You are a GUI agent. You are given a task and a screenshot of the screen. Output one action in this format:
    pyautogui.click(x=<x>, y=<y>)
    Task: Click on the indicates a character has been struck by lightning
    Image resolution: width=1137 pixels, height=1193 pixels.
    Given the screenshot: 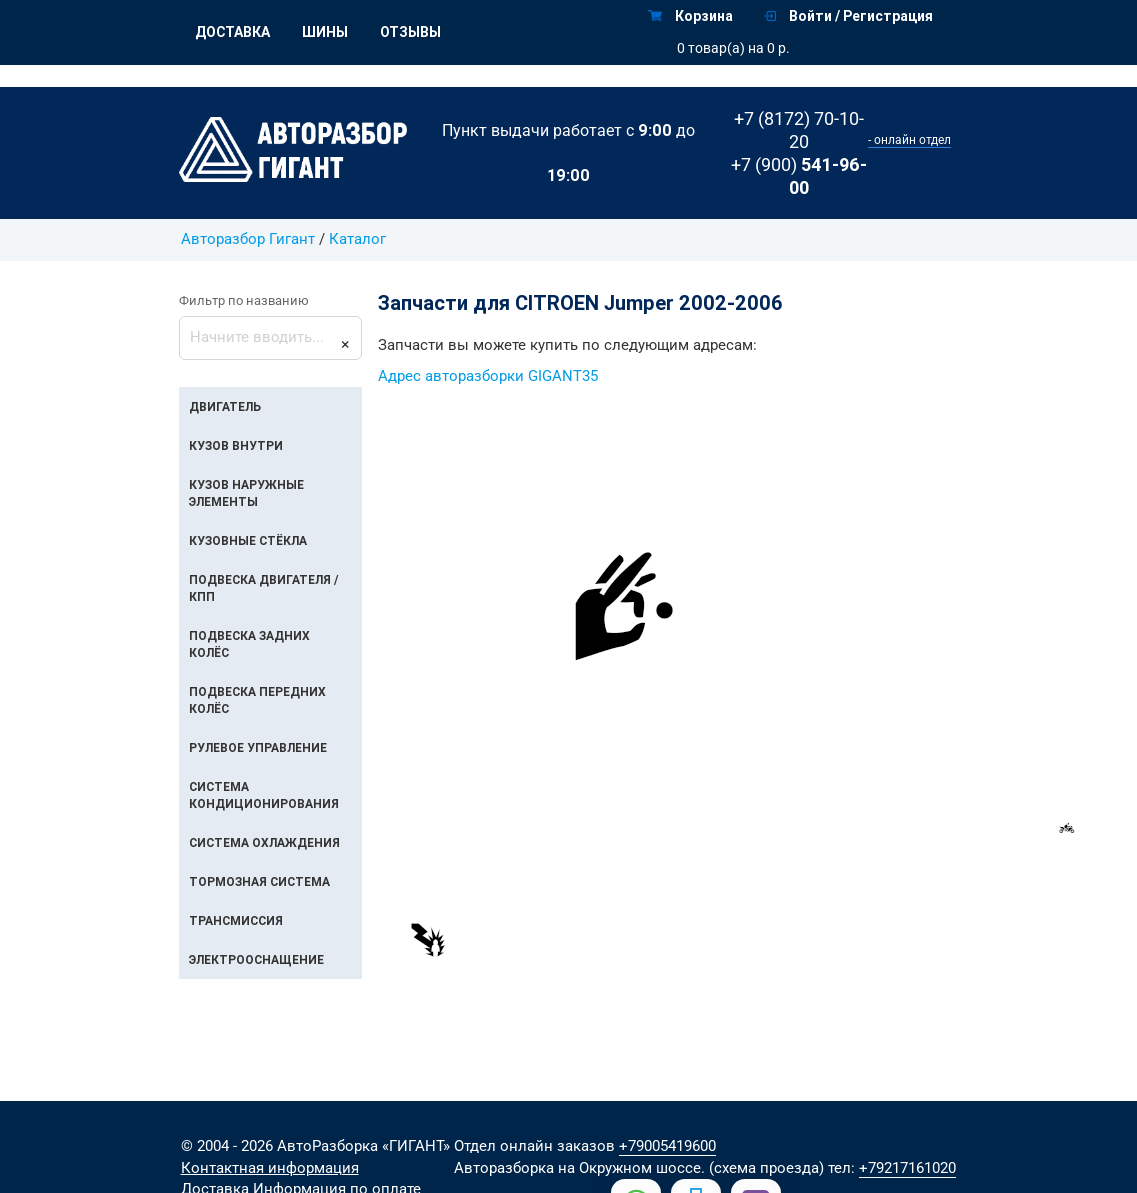 What is the action you would take?
    pyautogui.click(x=428, y=940)
    